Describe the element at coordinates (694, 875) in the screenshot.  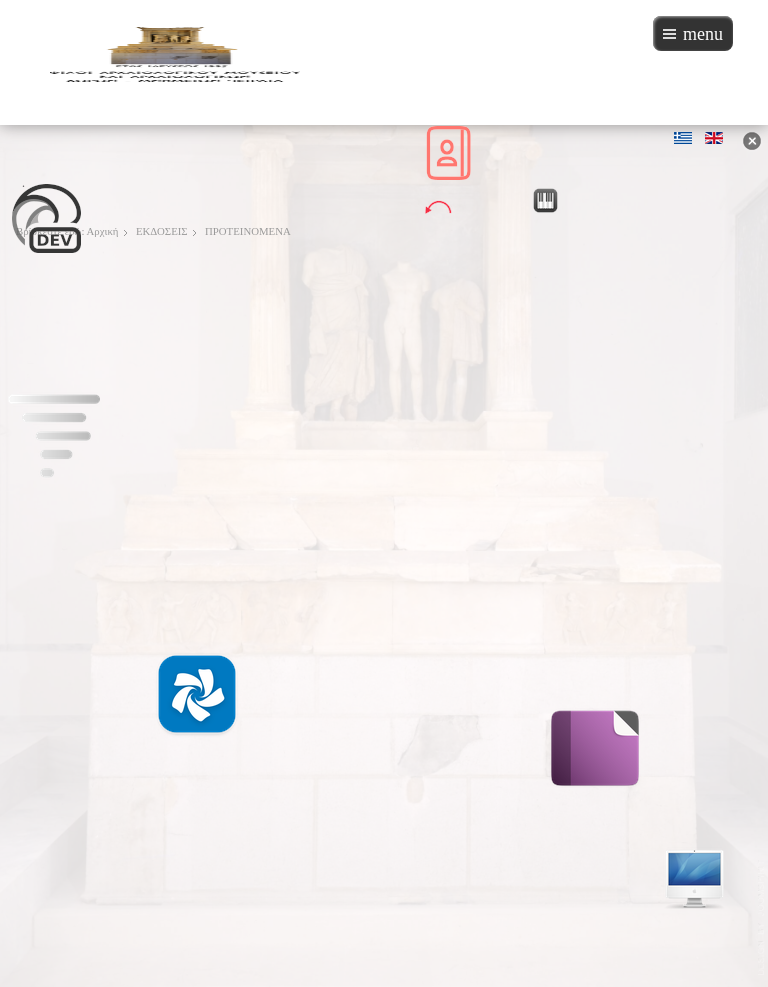
I see `represents an iMac desktop computer` at that location.